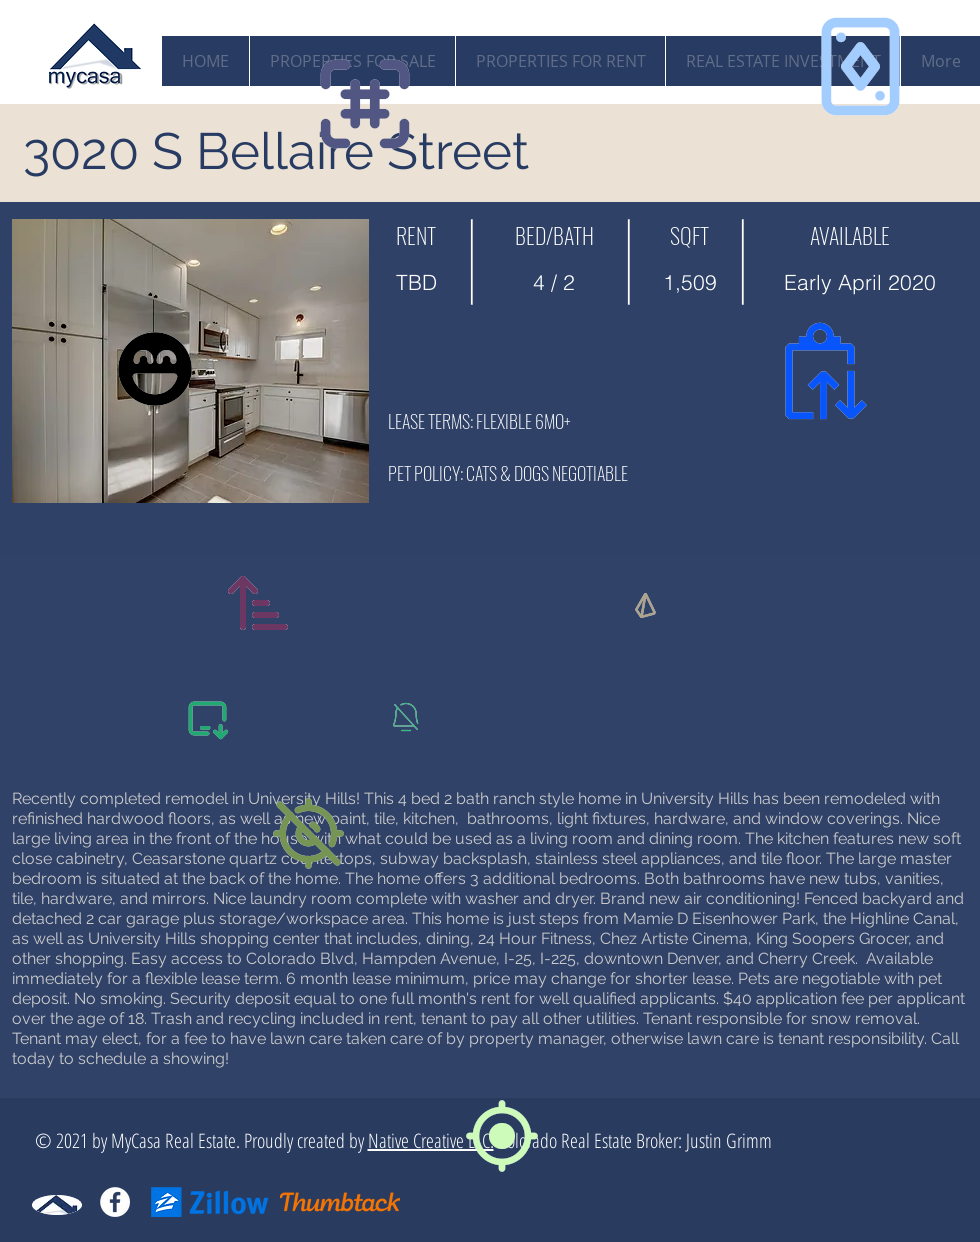 The width and height of the screenshot is (980, 1242). I want to click on add a reaction to a message, so click(155, 369).